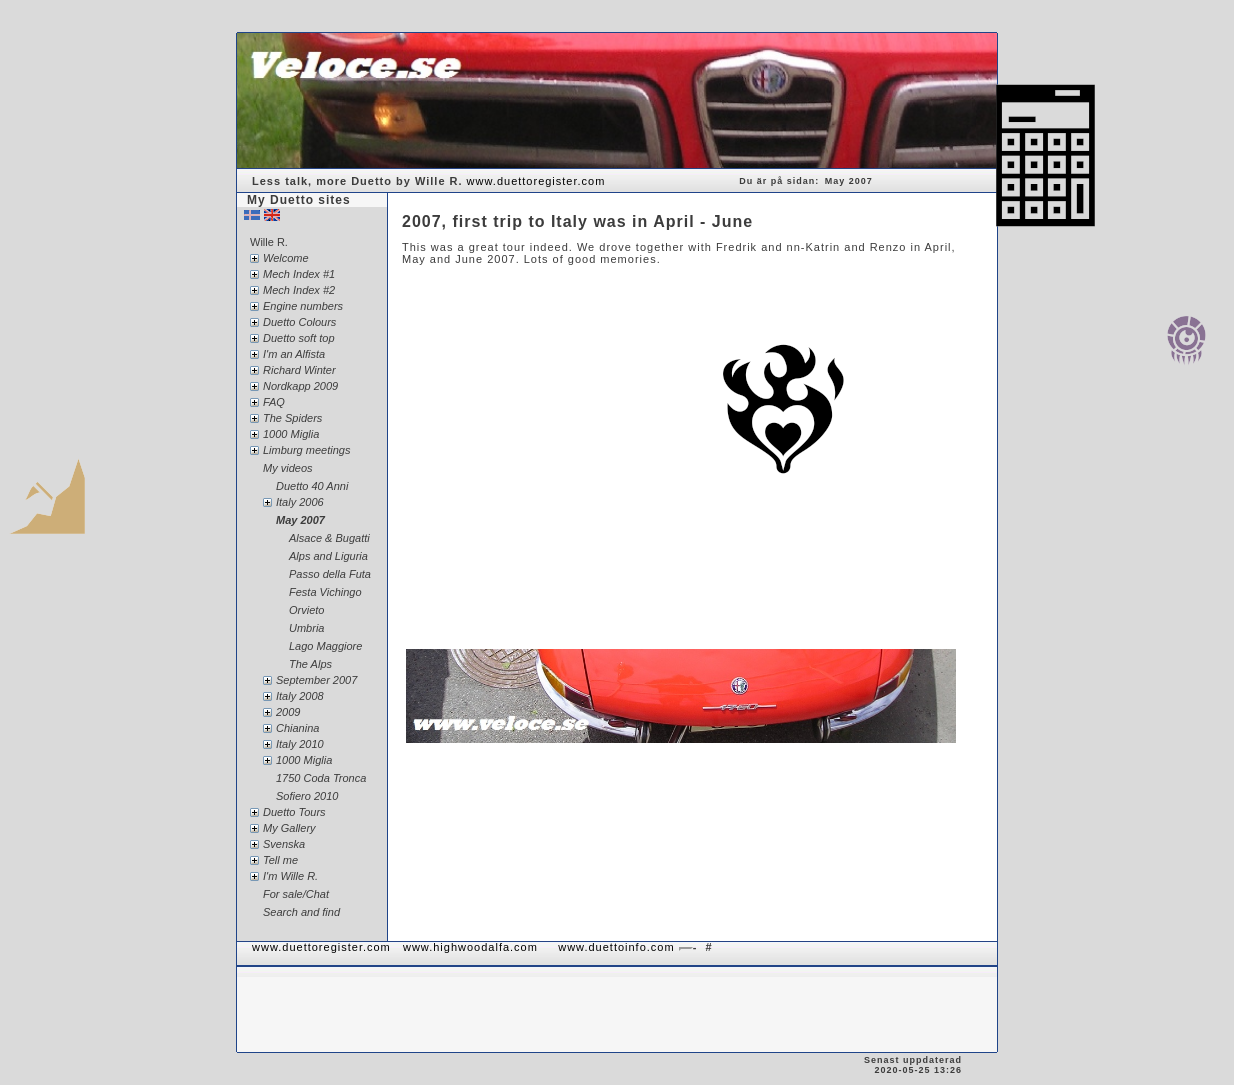  Describe the element at coordinates (46, 495) in the screenshot. I see `indicates progress toward a goal or milestone` at that location.